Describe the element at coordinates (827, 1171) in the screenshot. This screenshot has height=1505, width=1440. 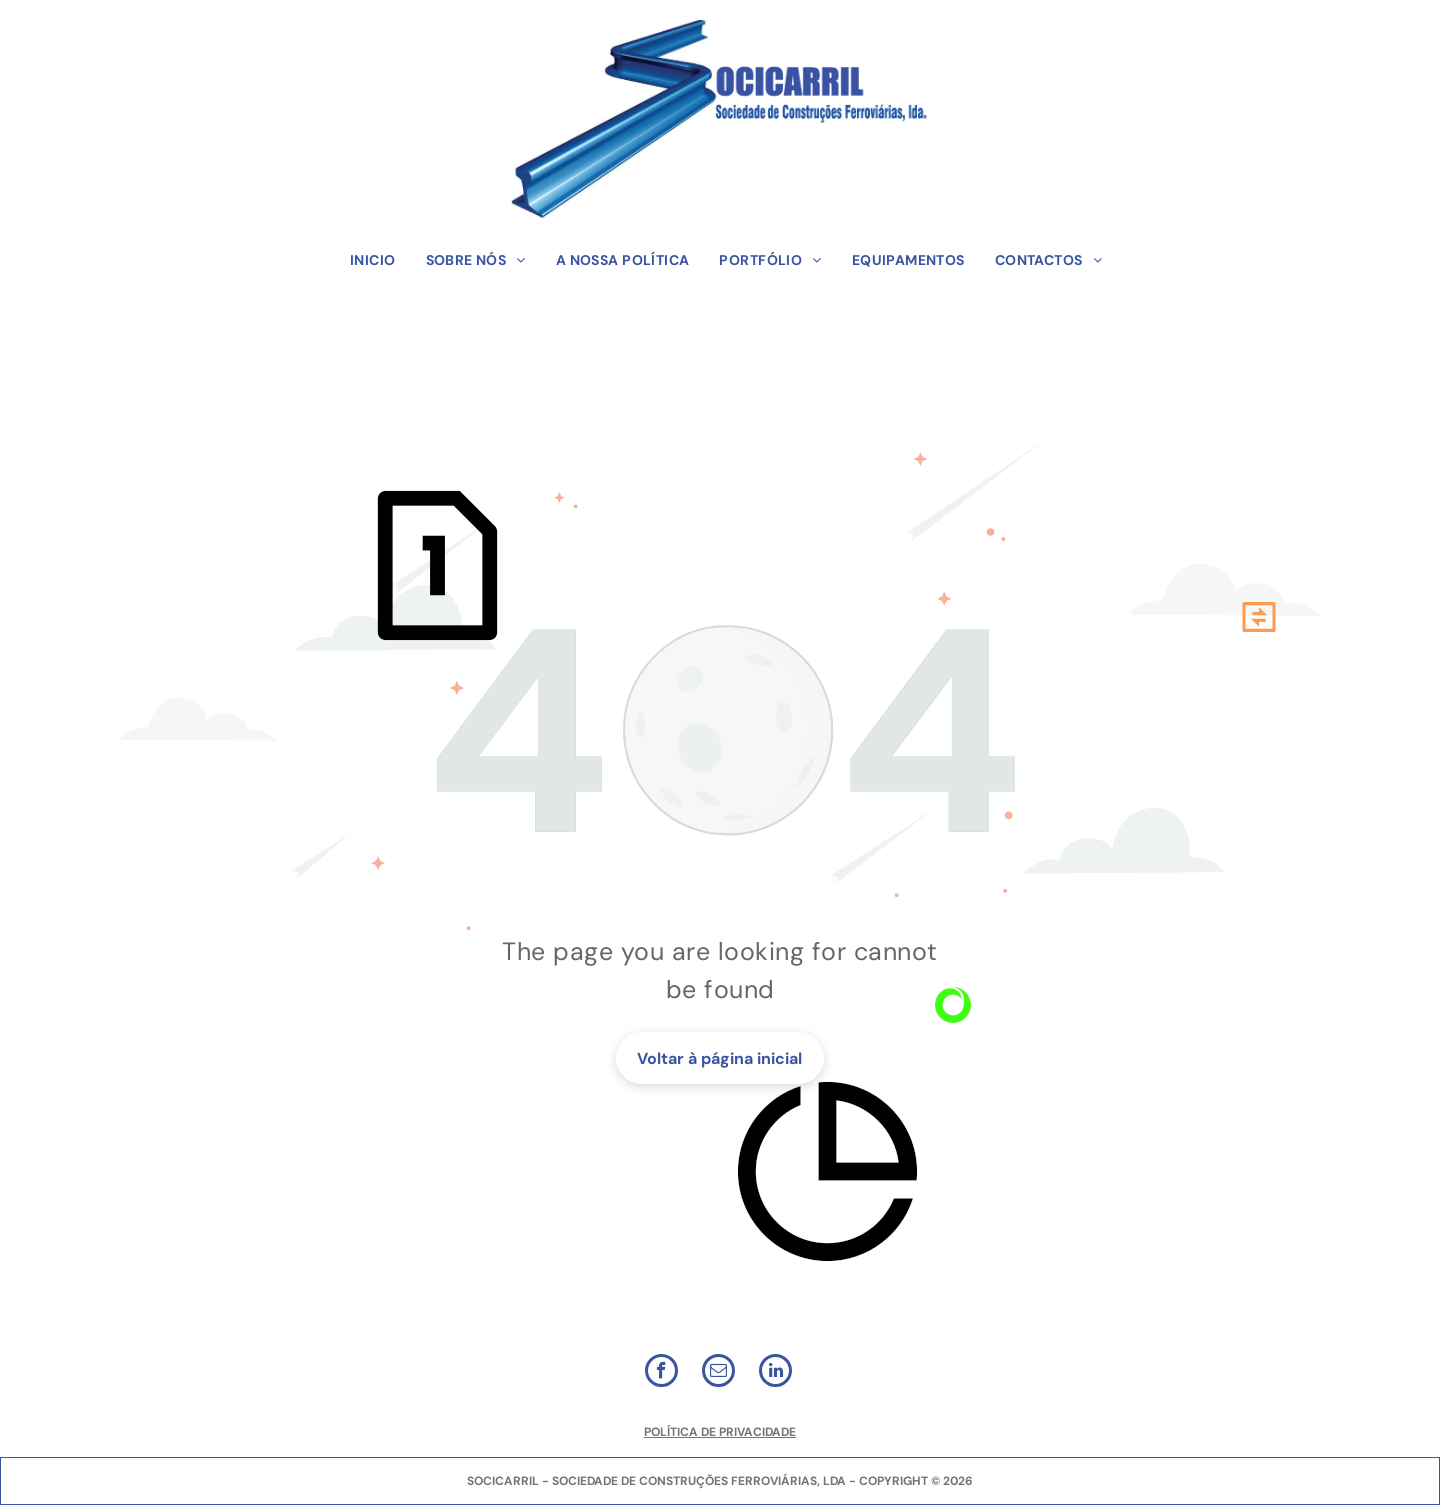
I see `view analytics or statistics` at that location.